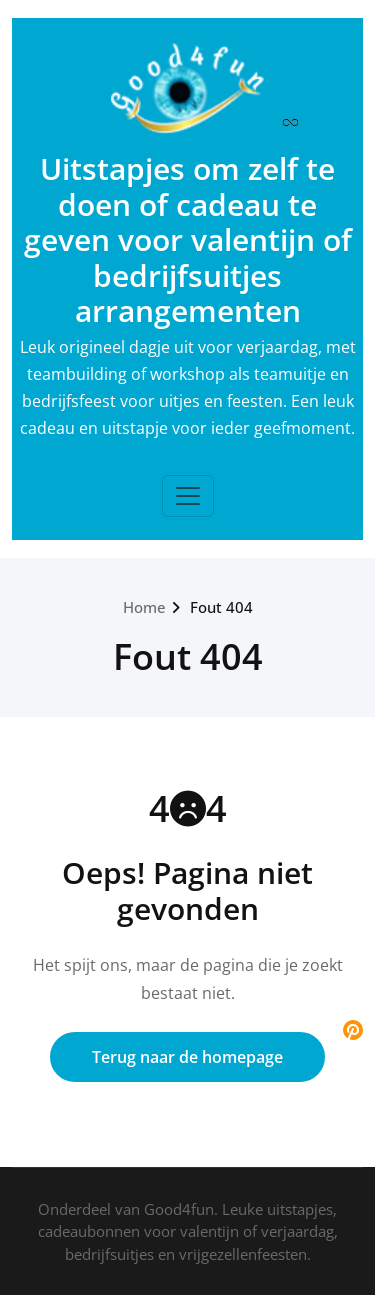 This screenshot has height=1295, width=375. I want to click on indicates unlimited or infinite content, so click(290, 122).